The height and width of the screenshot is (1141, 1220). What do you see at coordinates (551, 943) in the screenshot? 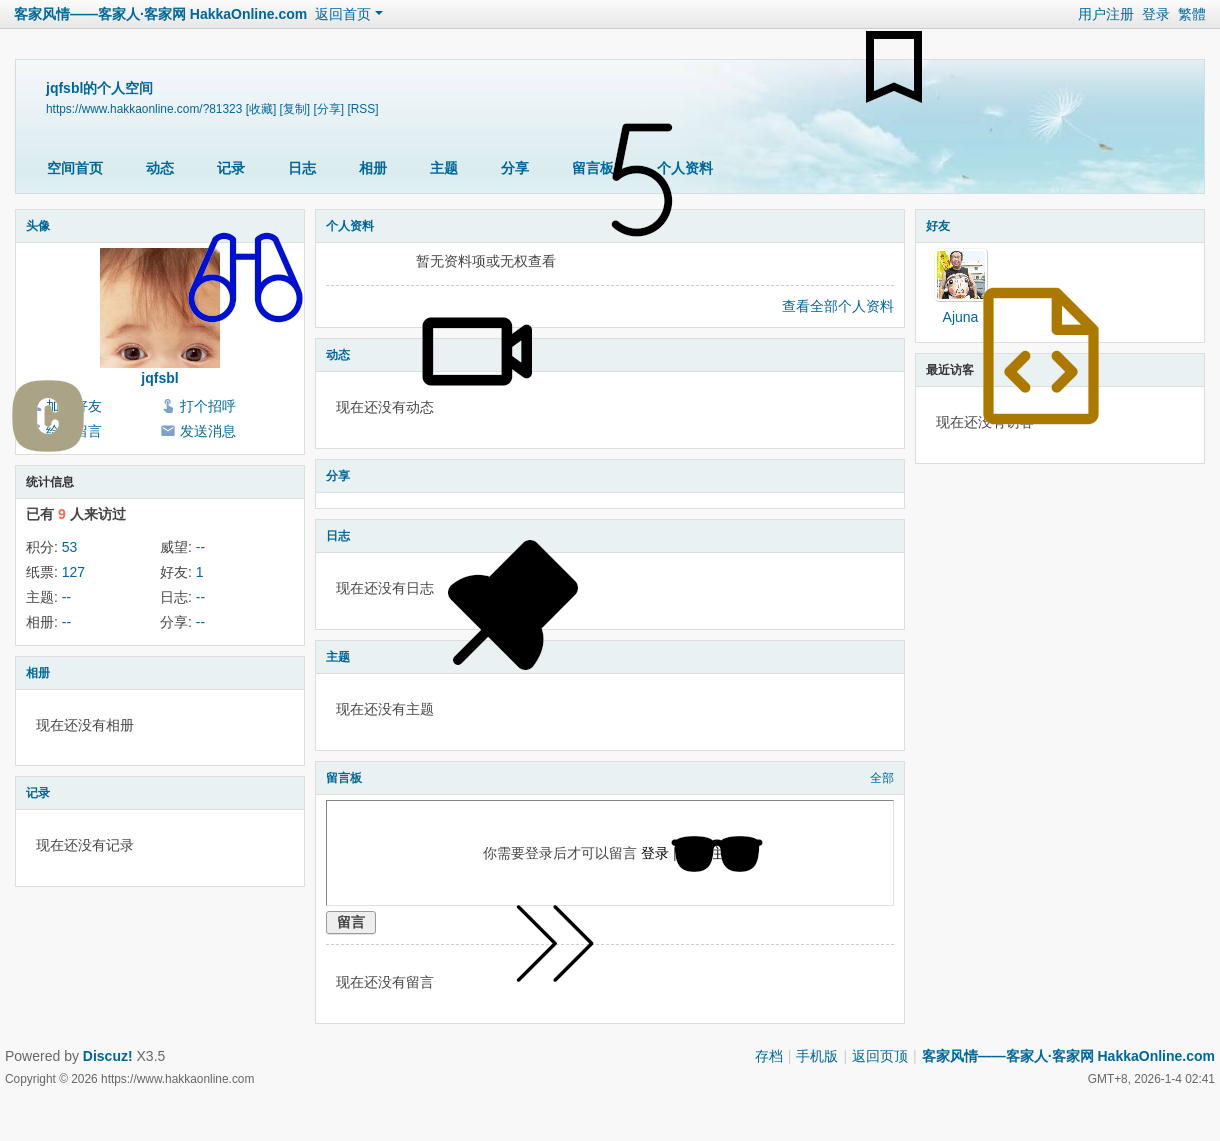
I see `skip forward or advance to next item` at bounding box center [551, 943].